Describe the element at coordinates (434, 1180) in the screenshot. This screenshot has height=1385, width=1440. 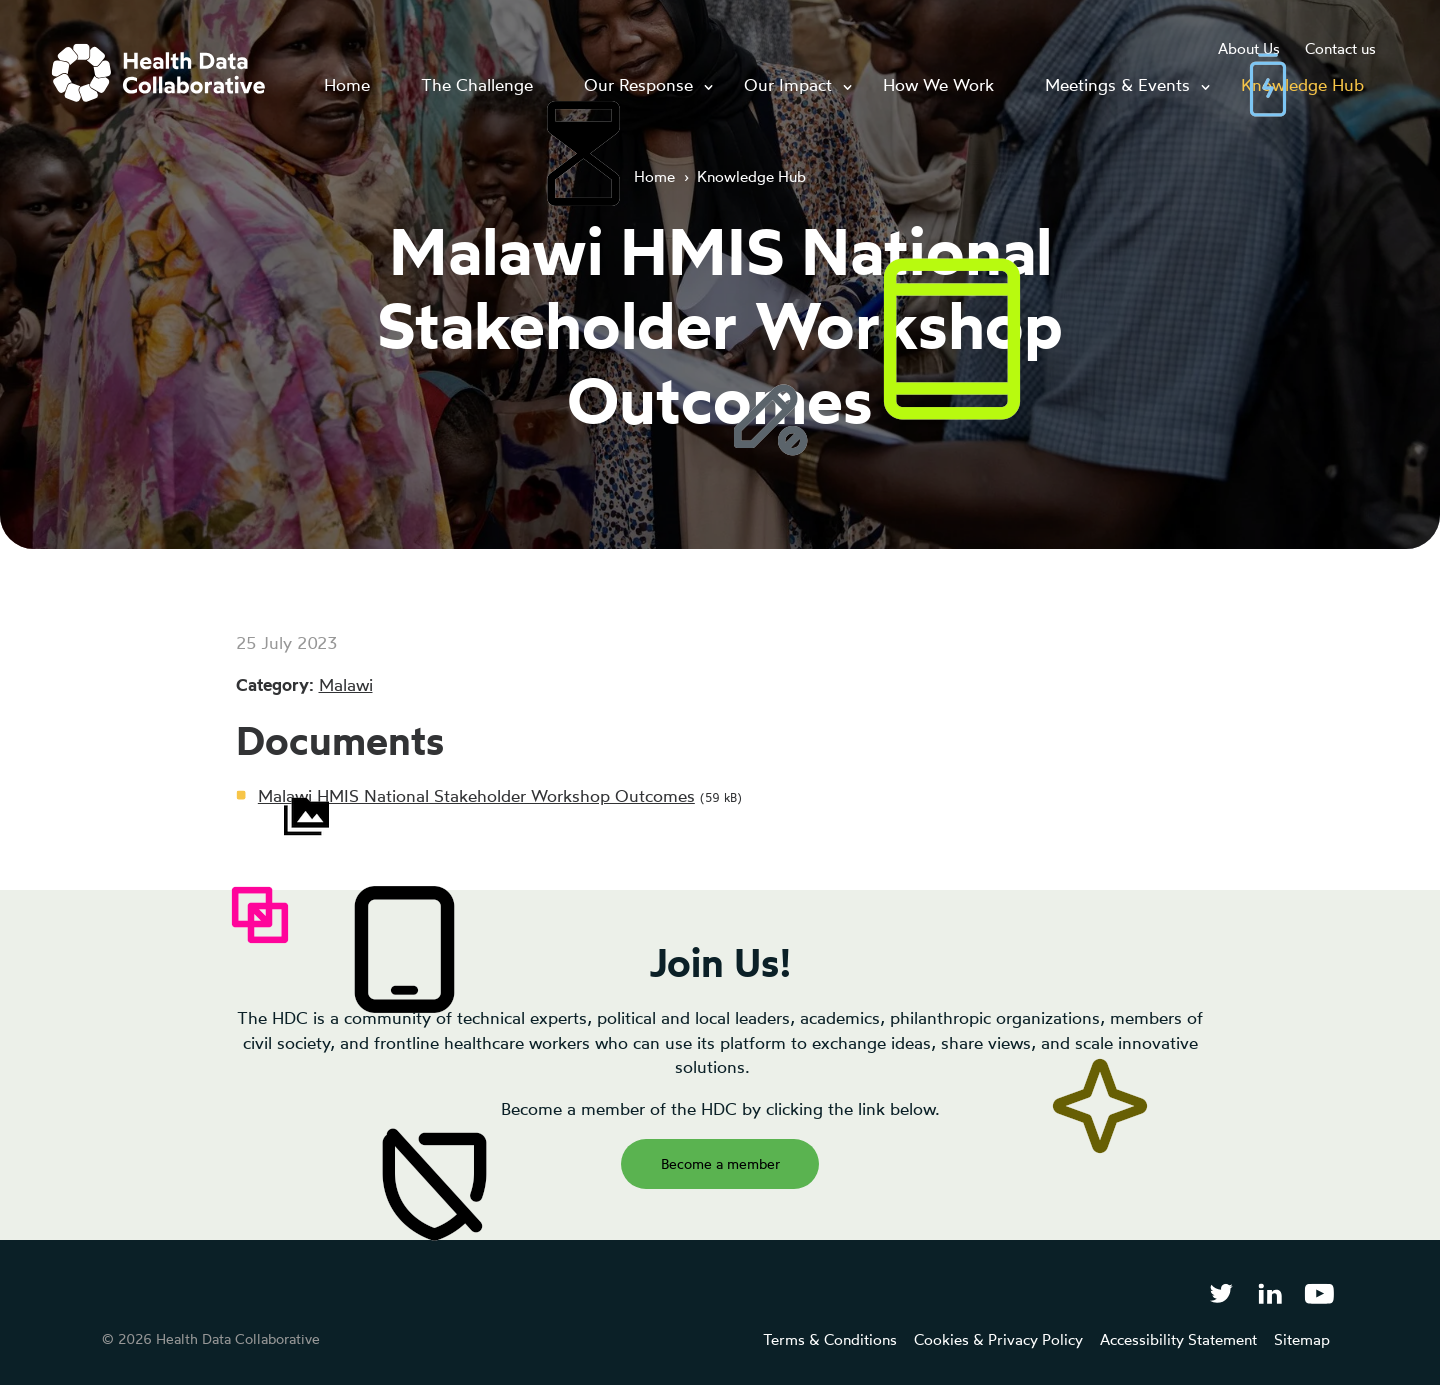
I see `security or protection is disabled` at that location.